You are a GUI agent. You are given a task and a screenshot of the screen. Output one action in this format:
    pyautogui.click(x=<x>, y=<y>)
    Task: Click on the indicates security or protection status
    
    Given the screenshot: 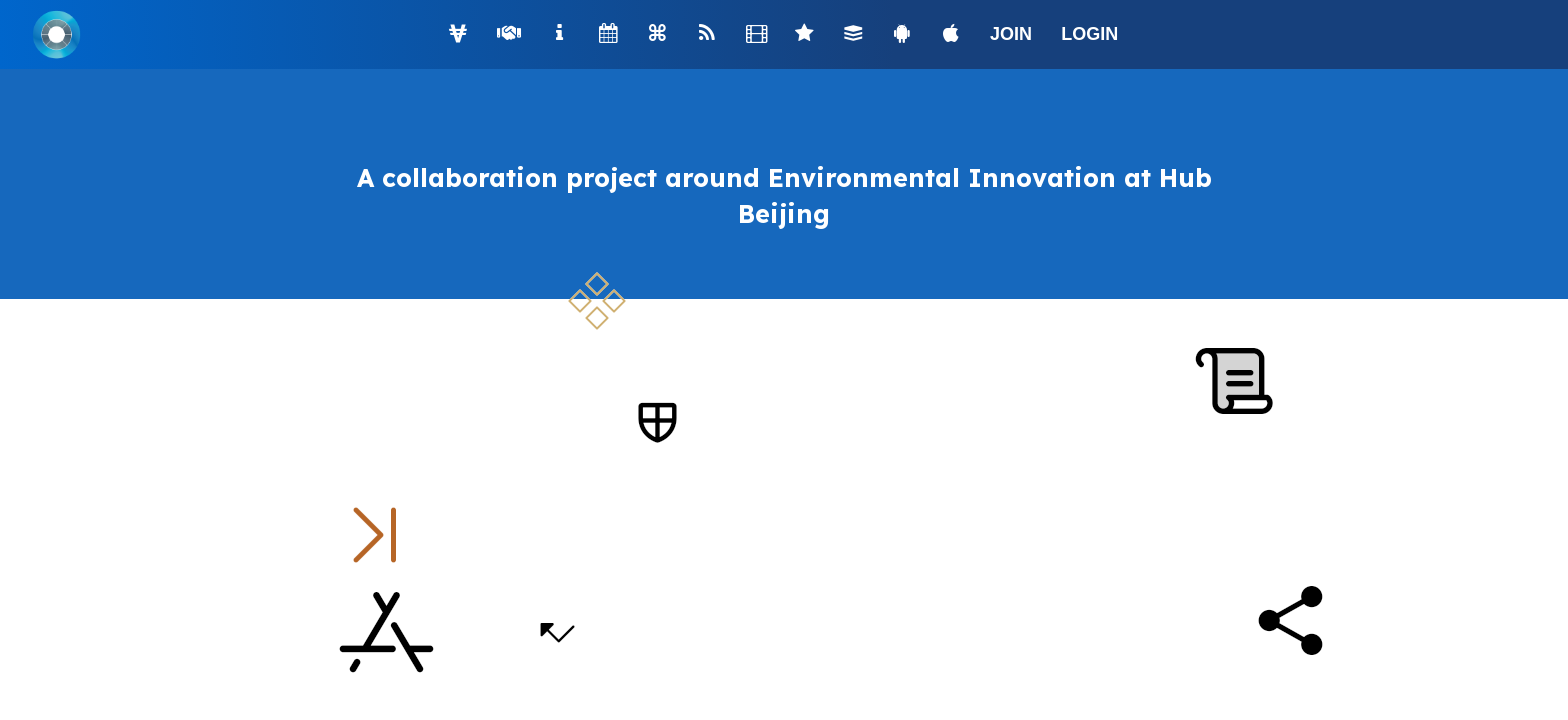 What is the action you would take?
    pyautogui.click(x=657, y=420)
    